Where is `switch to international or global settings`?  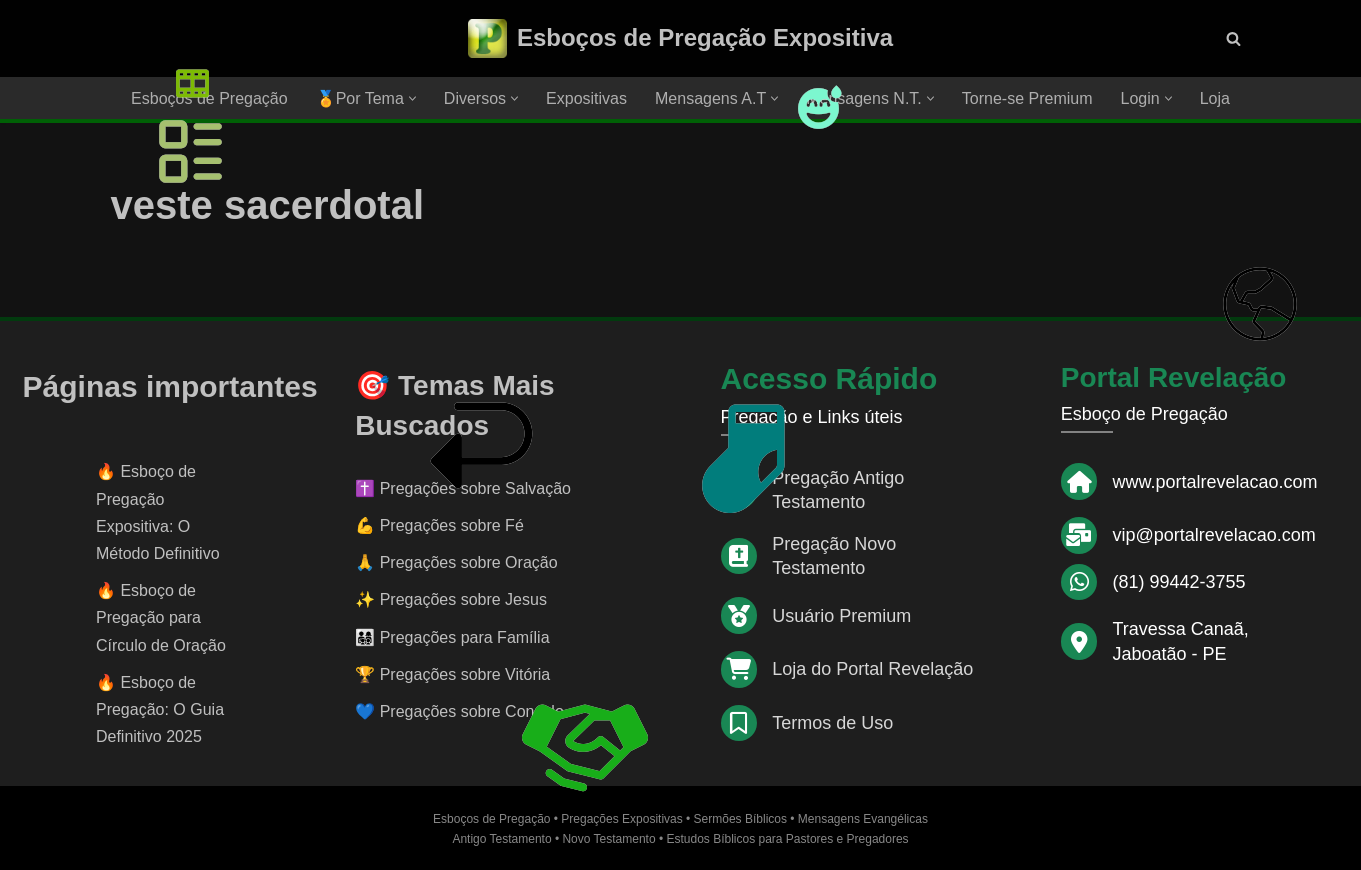 switch to international or global settings is located at coordinates (1260, 304).